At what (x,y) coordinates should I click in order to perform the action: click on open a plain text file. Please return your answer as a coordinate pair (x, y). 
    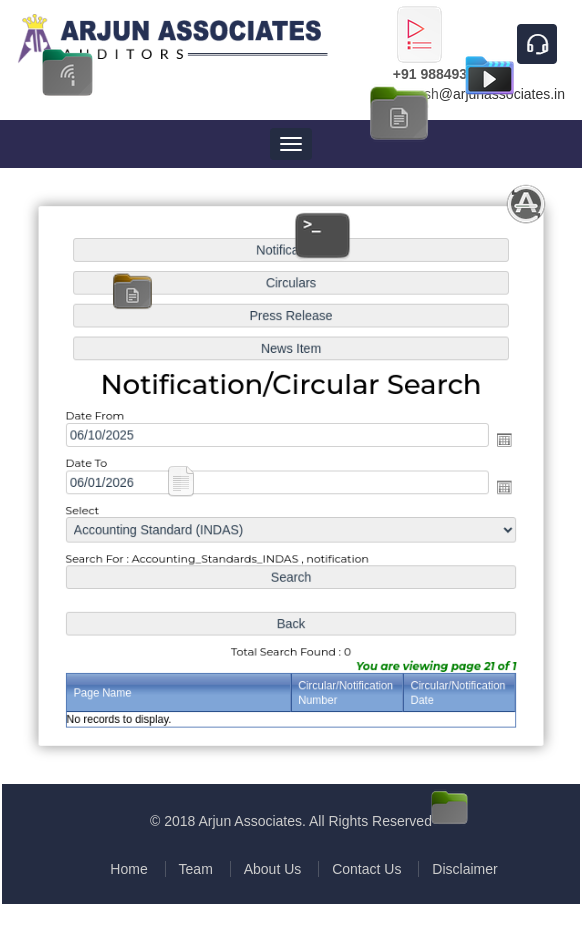
    Looking at the image, I should click on (181, 481).